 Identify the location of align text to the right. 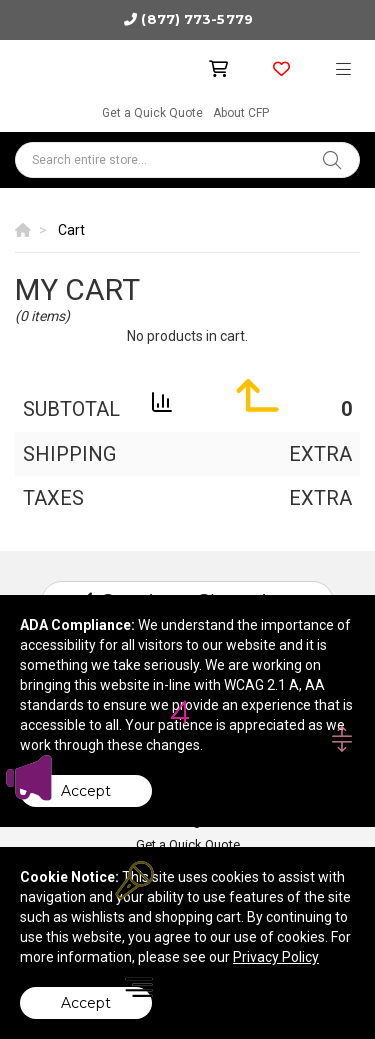
(139, 988).